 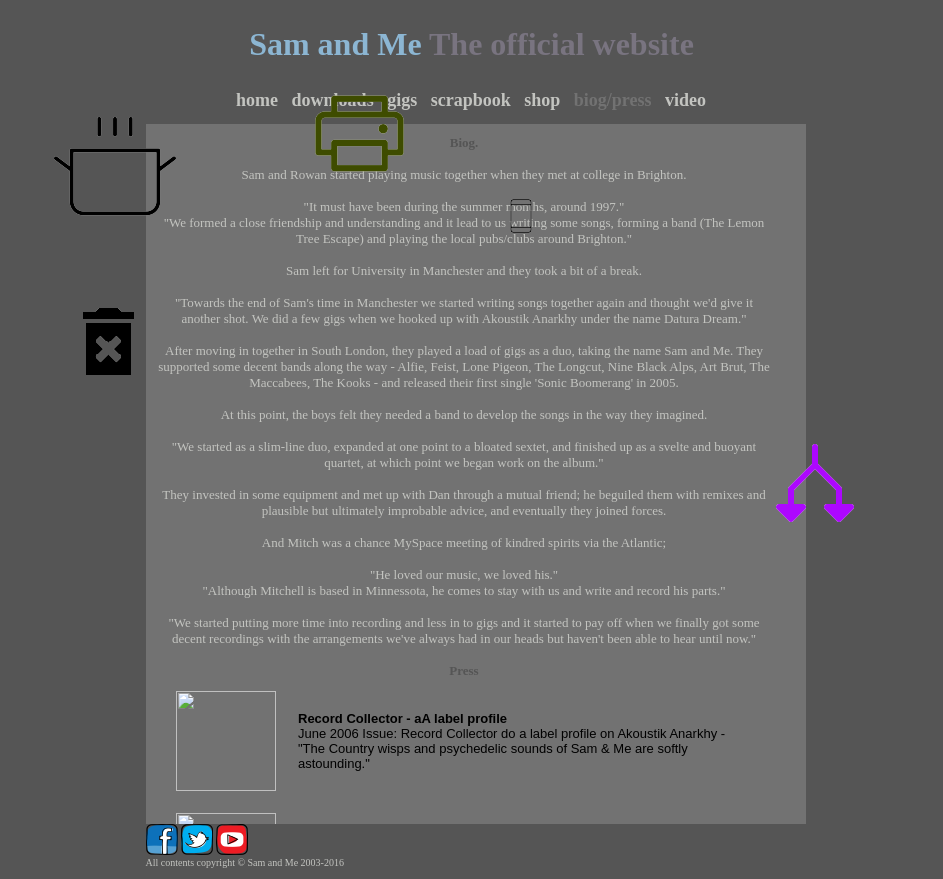 I want to click on access recipes or cooking features, so click(x=115, y=174).